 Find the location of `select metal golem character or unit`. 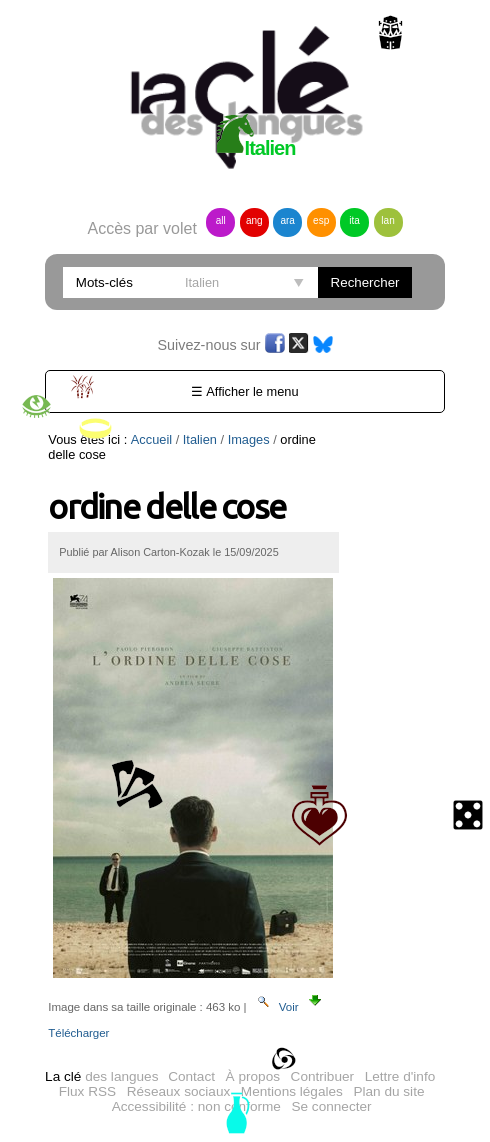

select metal golem character or unit is located at coordinates (390, 32).